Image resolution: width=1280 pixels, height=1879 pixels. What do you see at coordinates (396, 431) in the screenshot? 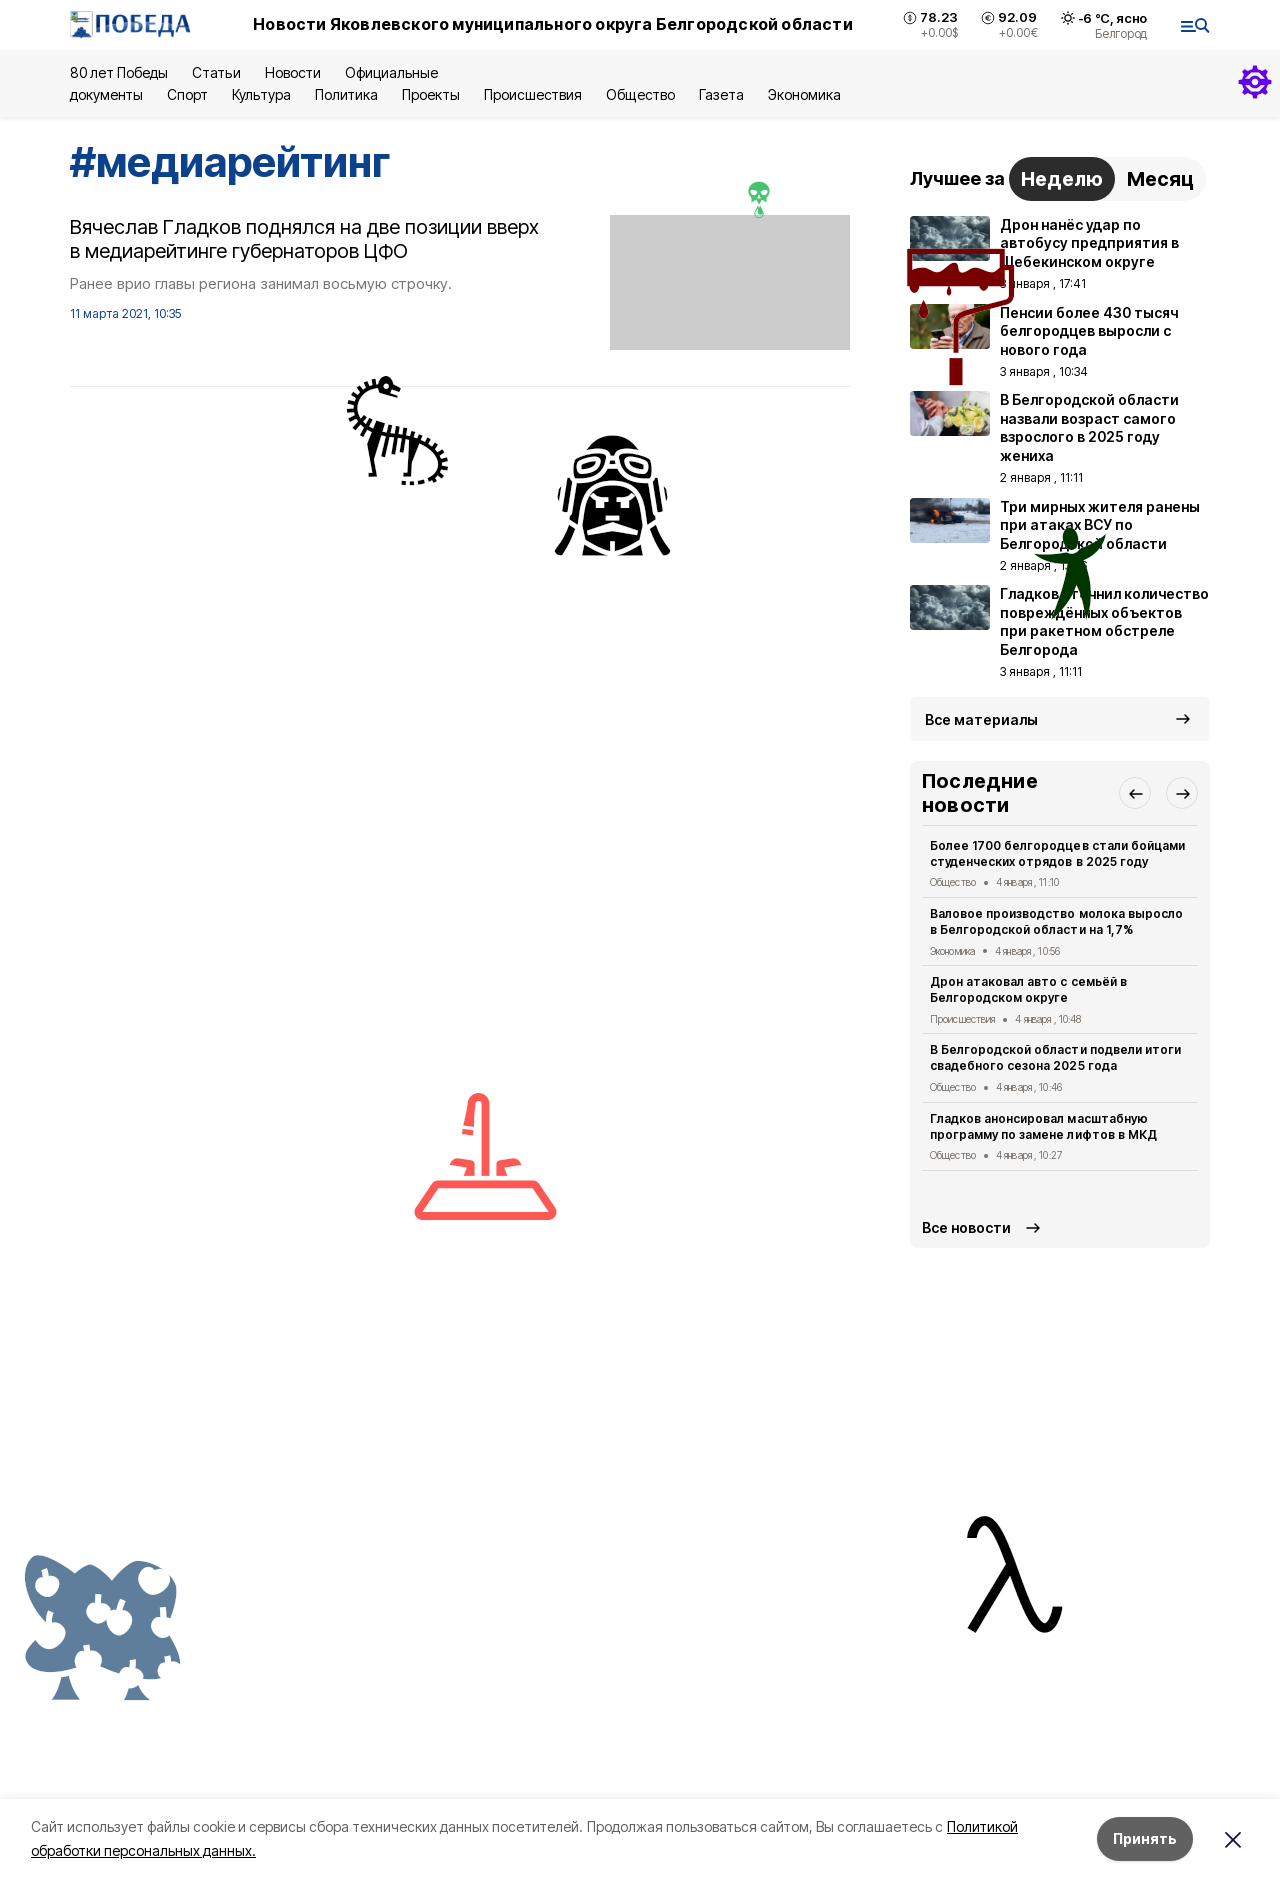
I see `view dinosaur exhibit or paleontology section` at bounding box center [396, 431].